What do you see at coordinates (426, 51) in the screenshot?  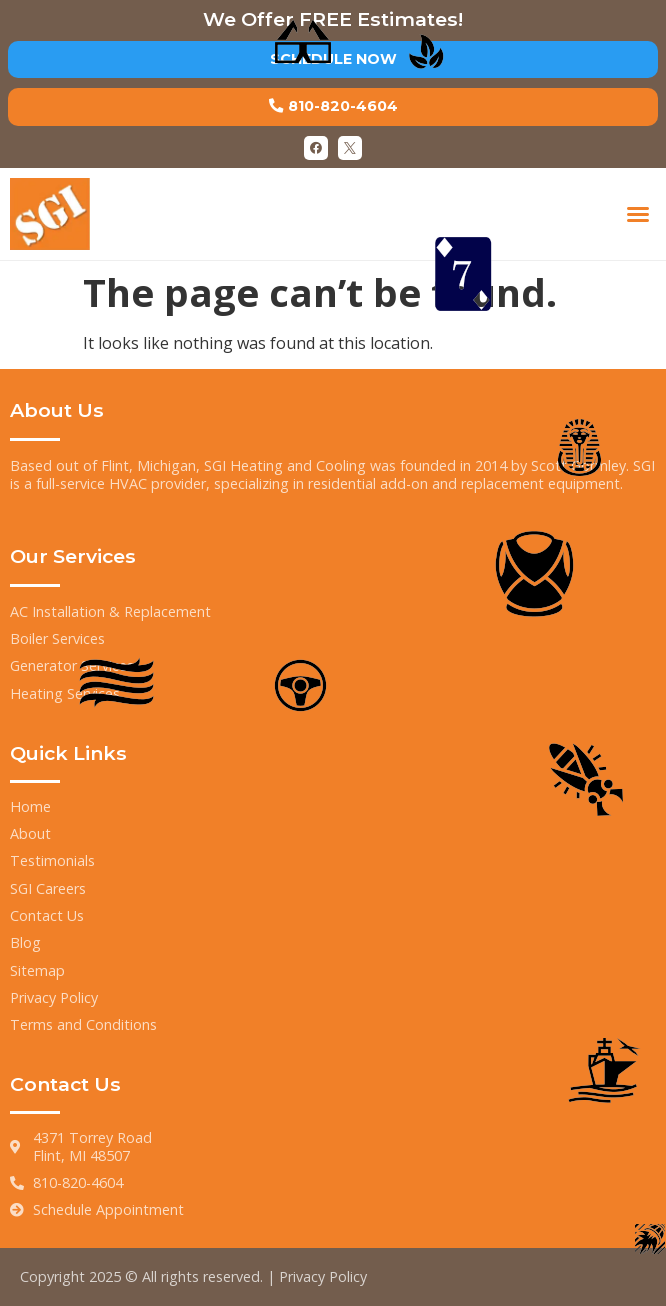 I see `indicates eco-friendly or organic option` at bounding box center [426, 51].